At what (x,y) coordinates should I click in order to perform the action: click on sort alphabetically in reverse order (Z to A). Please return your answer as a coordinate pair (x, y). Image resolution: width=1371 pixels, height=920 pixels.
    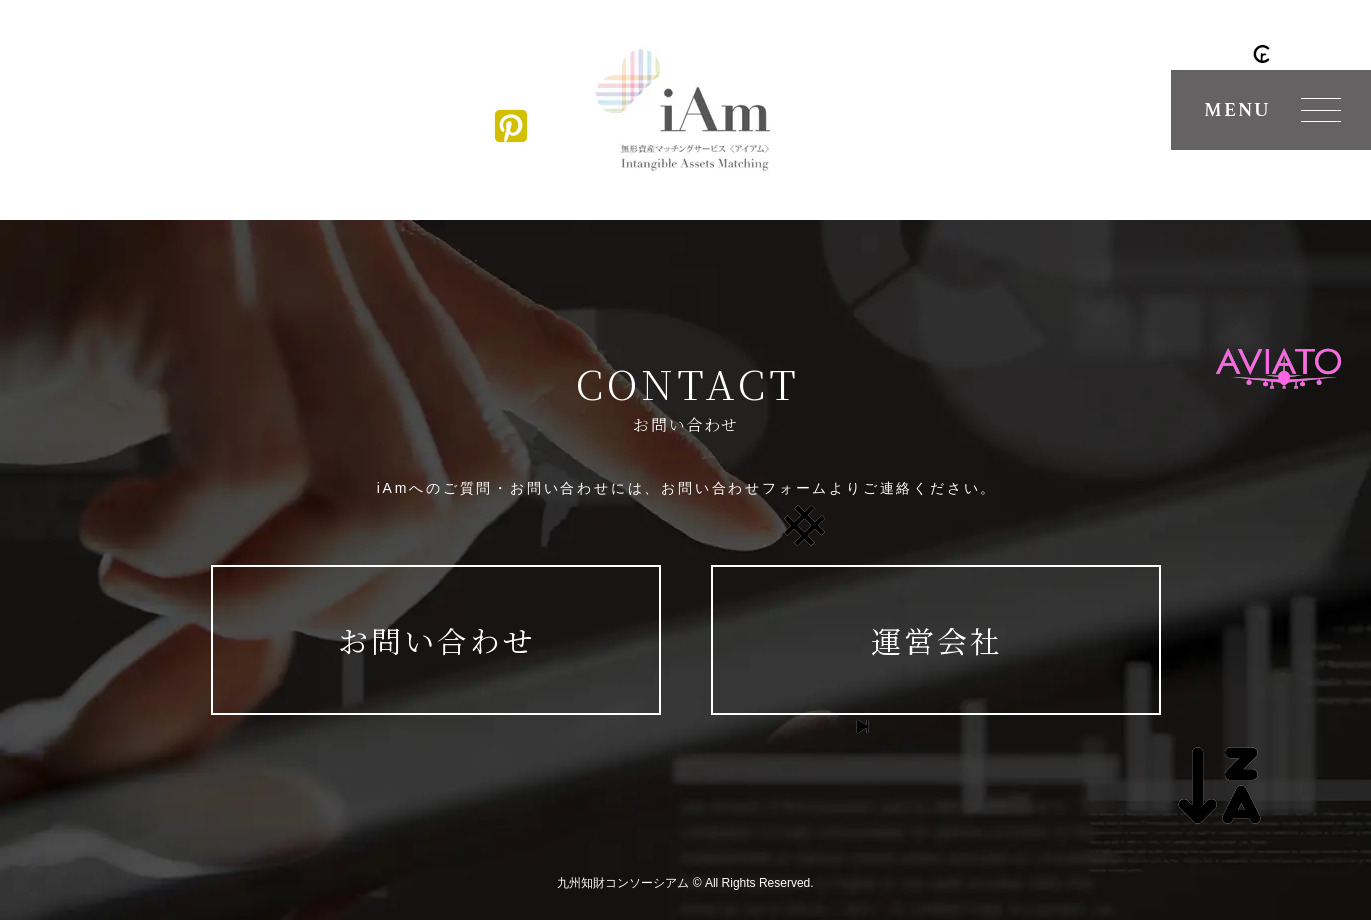
    Looking at the image, I should click on (1219, 785).